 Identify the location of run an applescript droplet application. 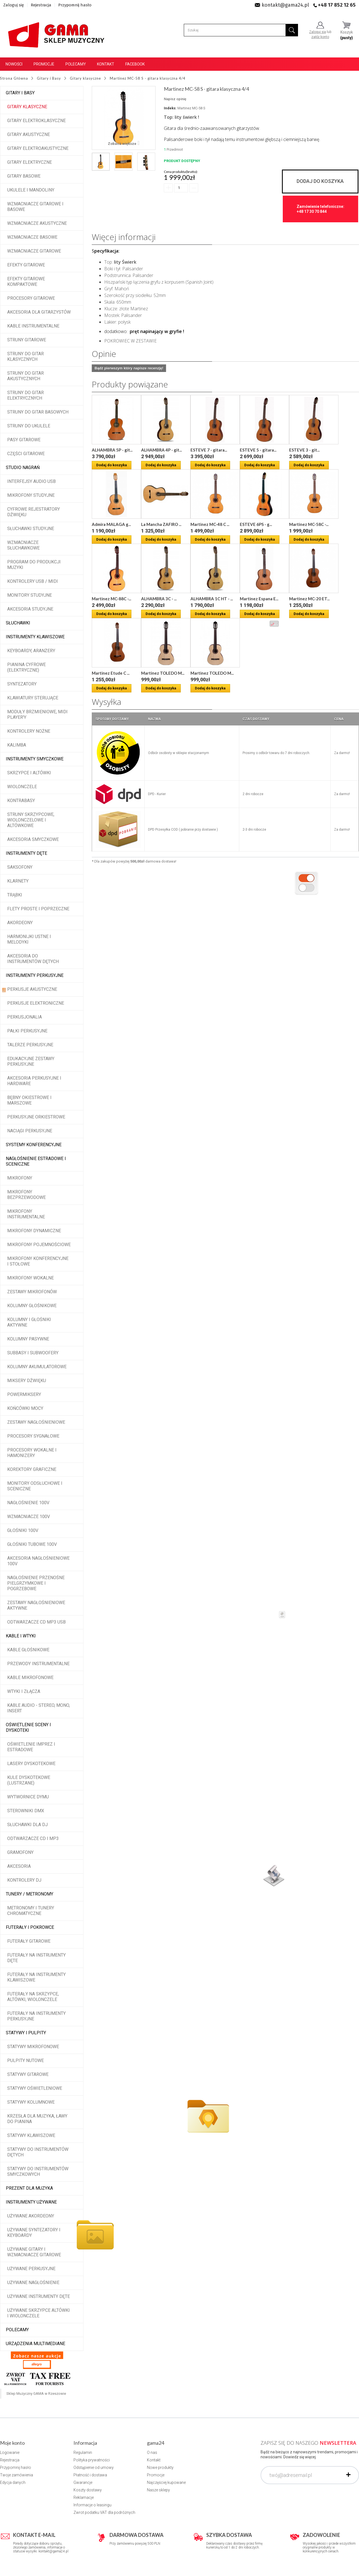
(274, 1875).